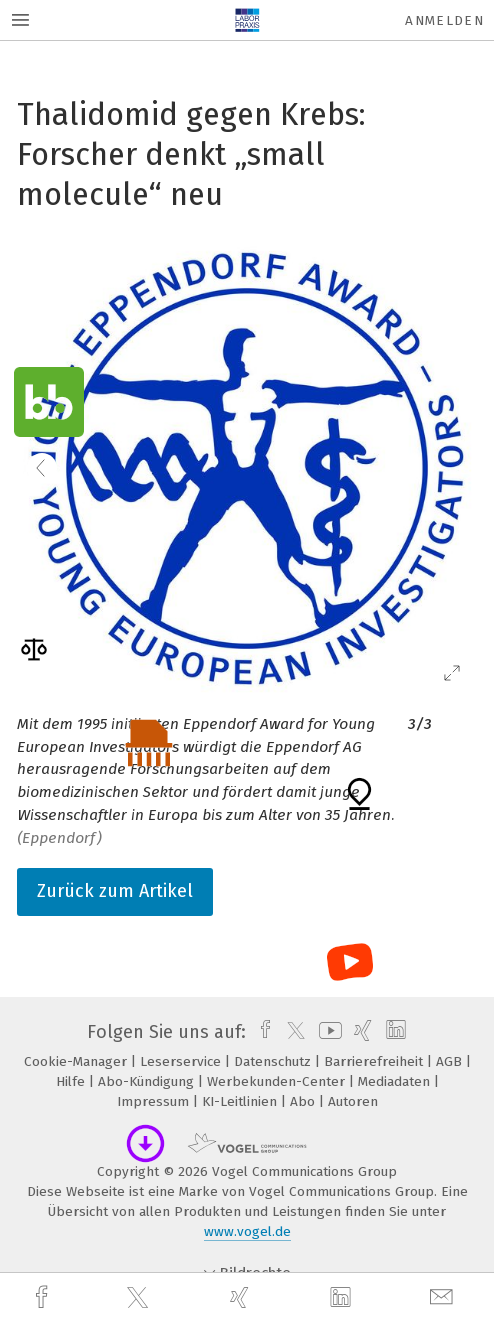  I want to click on open YouTube Kids app, so click(350, 962).